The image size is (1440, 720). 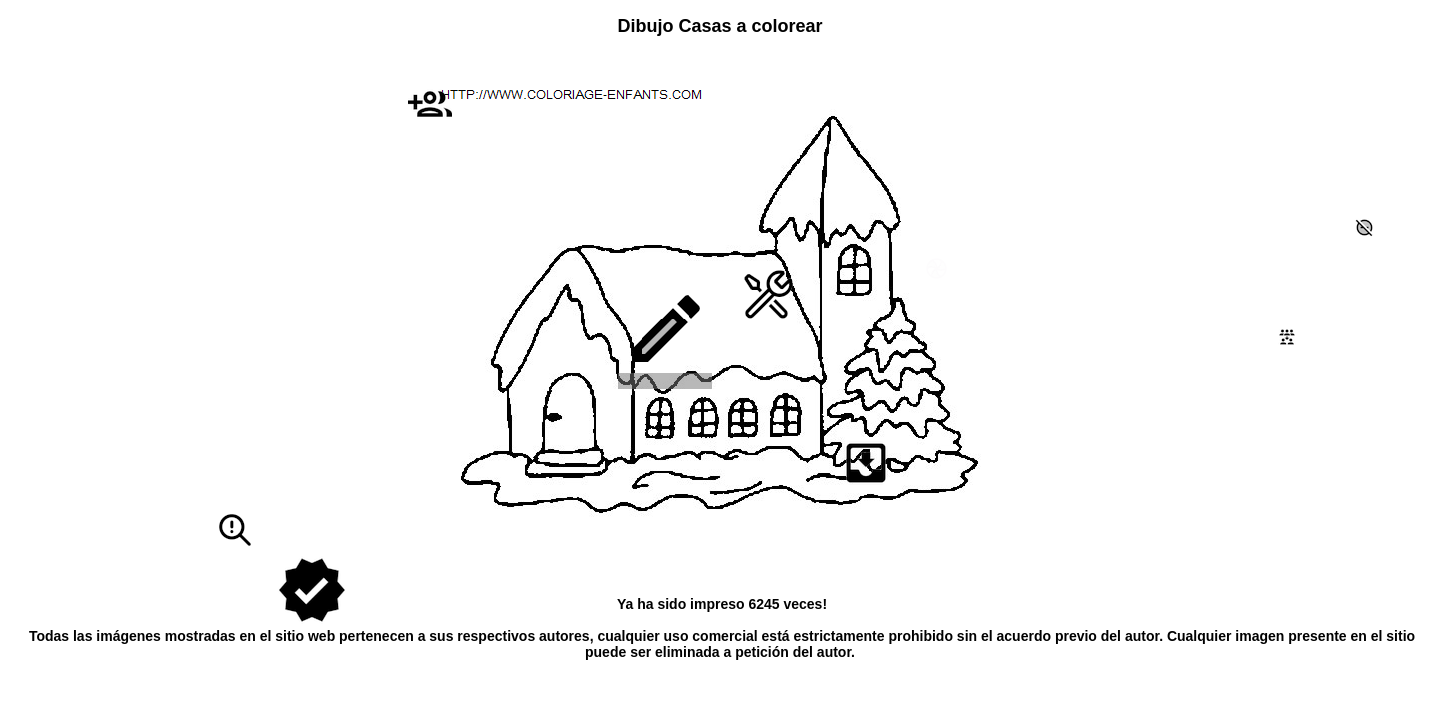 What do you see at coordinates (430, 104) in the screenshot?
I see `add a new member to a group` at bounding box center [430, 104].